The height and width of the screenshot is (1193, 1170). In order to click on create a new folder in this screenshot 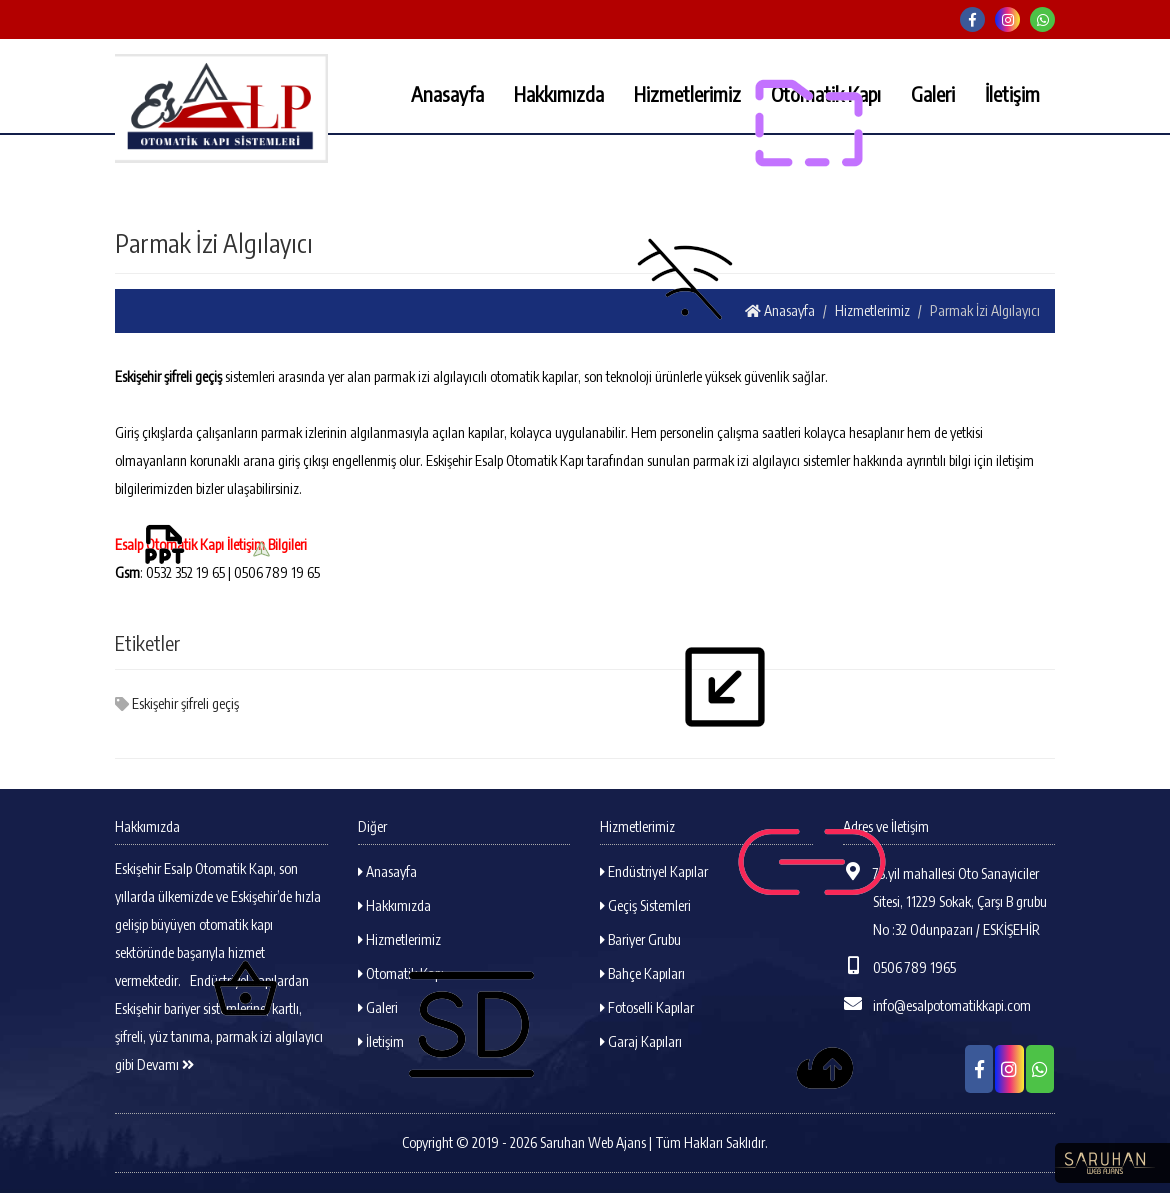, I will do `click(809, 121)`.